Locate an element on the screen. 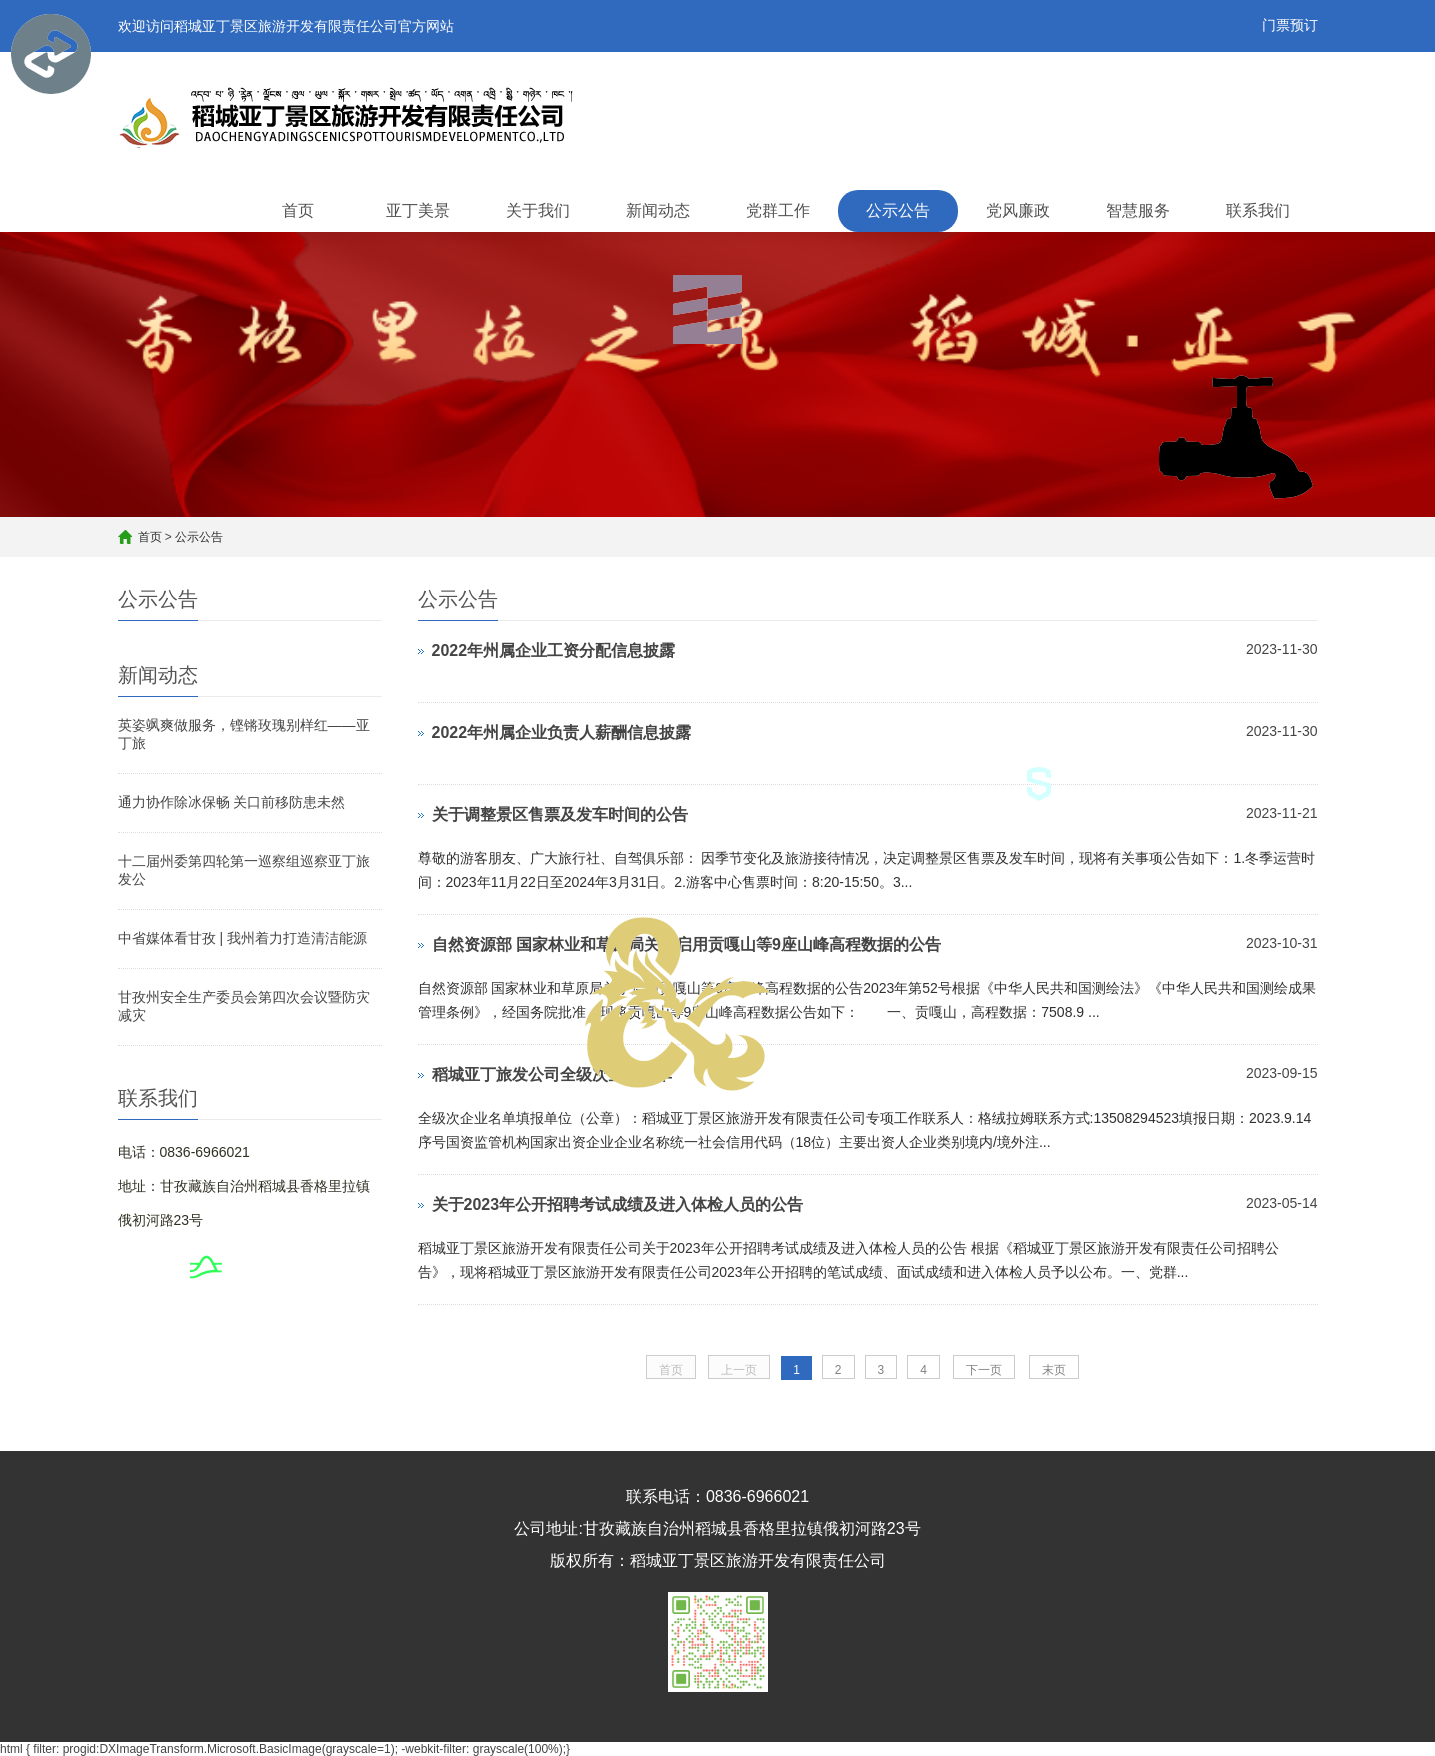  apache pulsar logo is located at coordinates (206, 1267).